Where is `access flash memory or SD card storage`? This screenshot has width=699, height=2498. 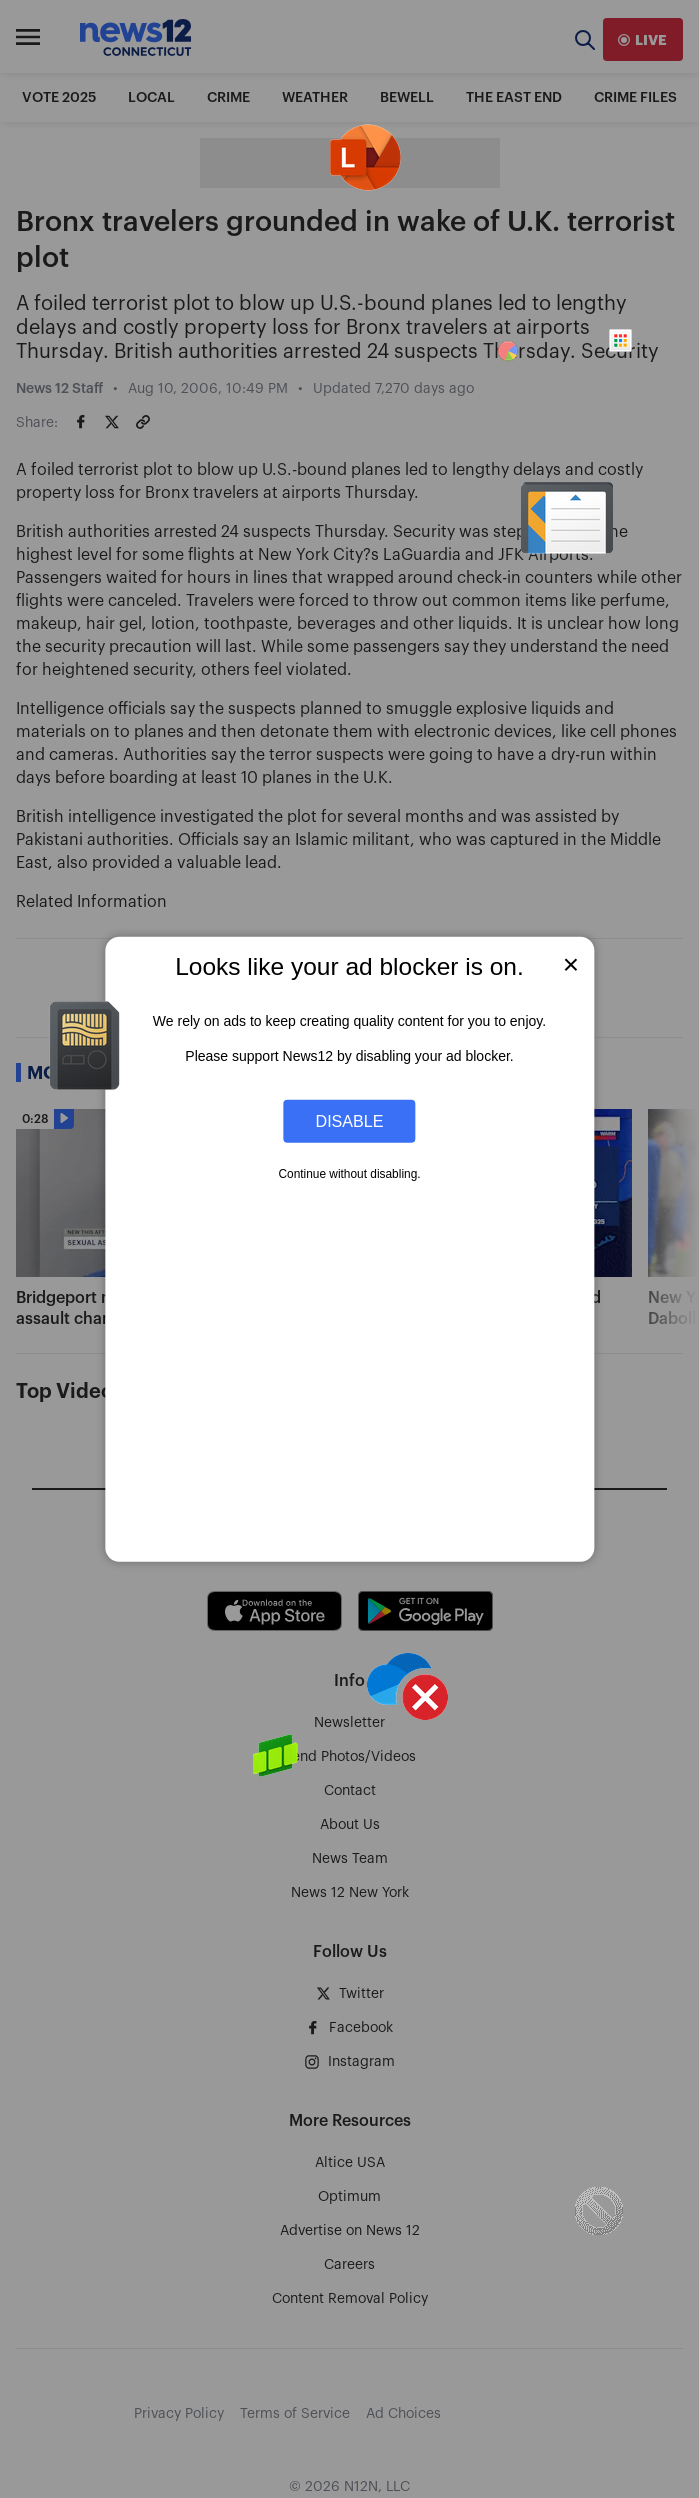 access flash memory or SD card storage is located at coordinates (84, 1045).